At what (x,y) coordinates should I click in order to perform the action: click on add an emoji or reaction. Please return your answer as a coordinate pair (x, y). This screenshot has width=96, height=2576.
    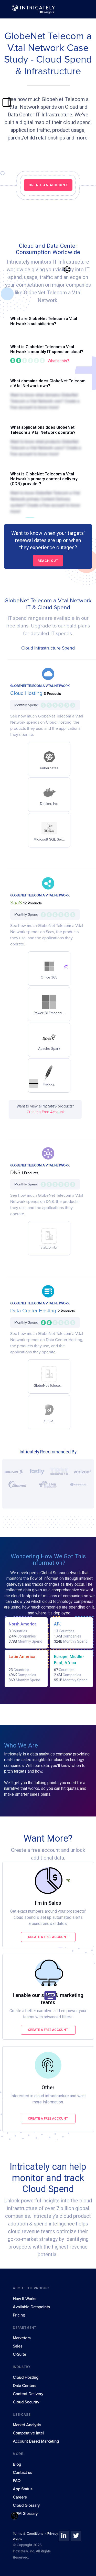
    Looking at the image, I should click on (67, 269).